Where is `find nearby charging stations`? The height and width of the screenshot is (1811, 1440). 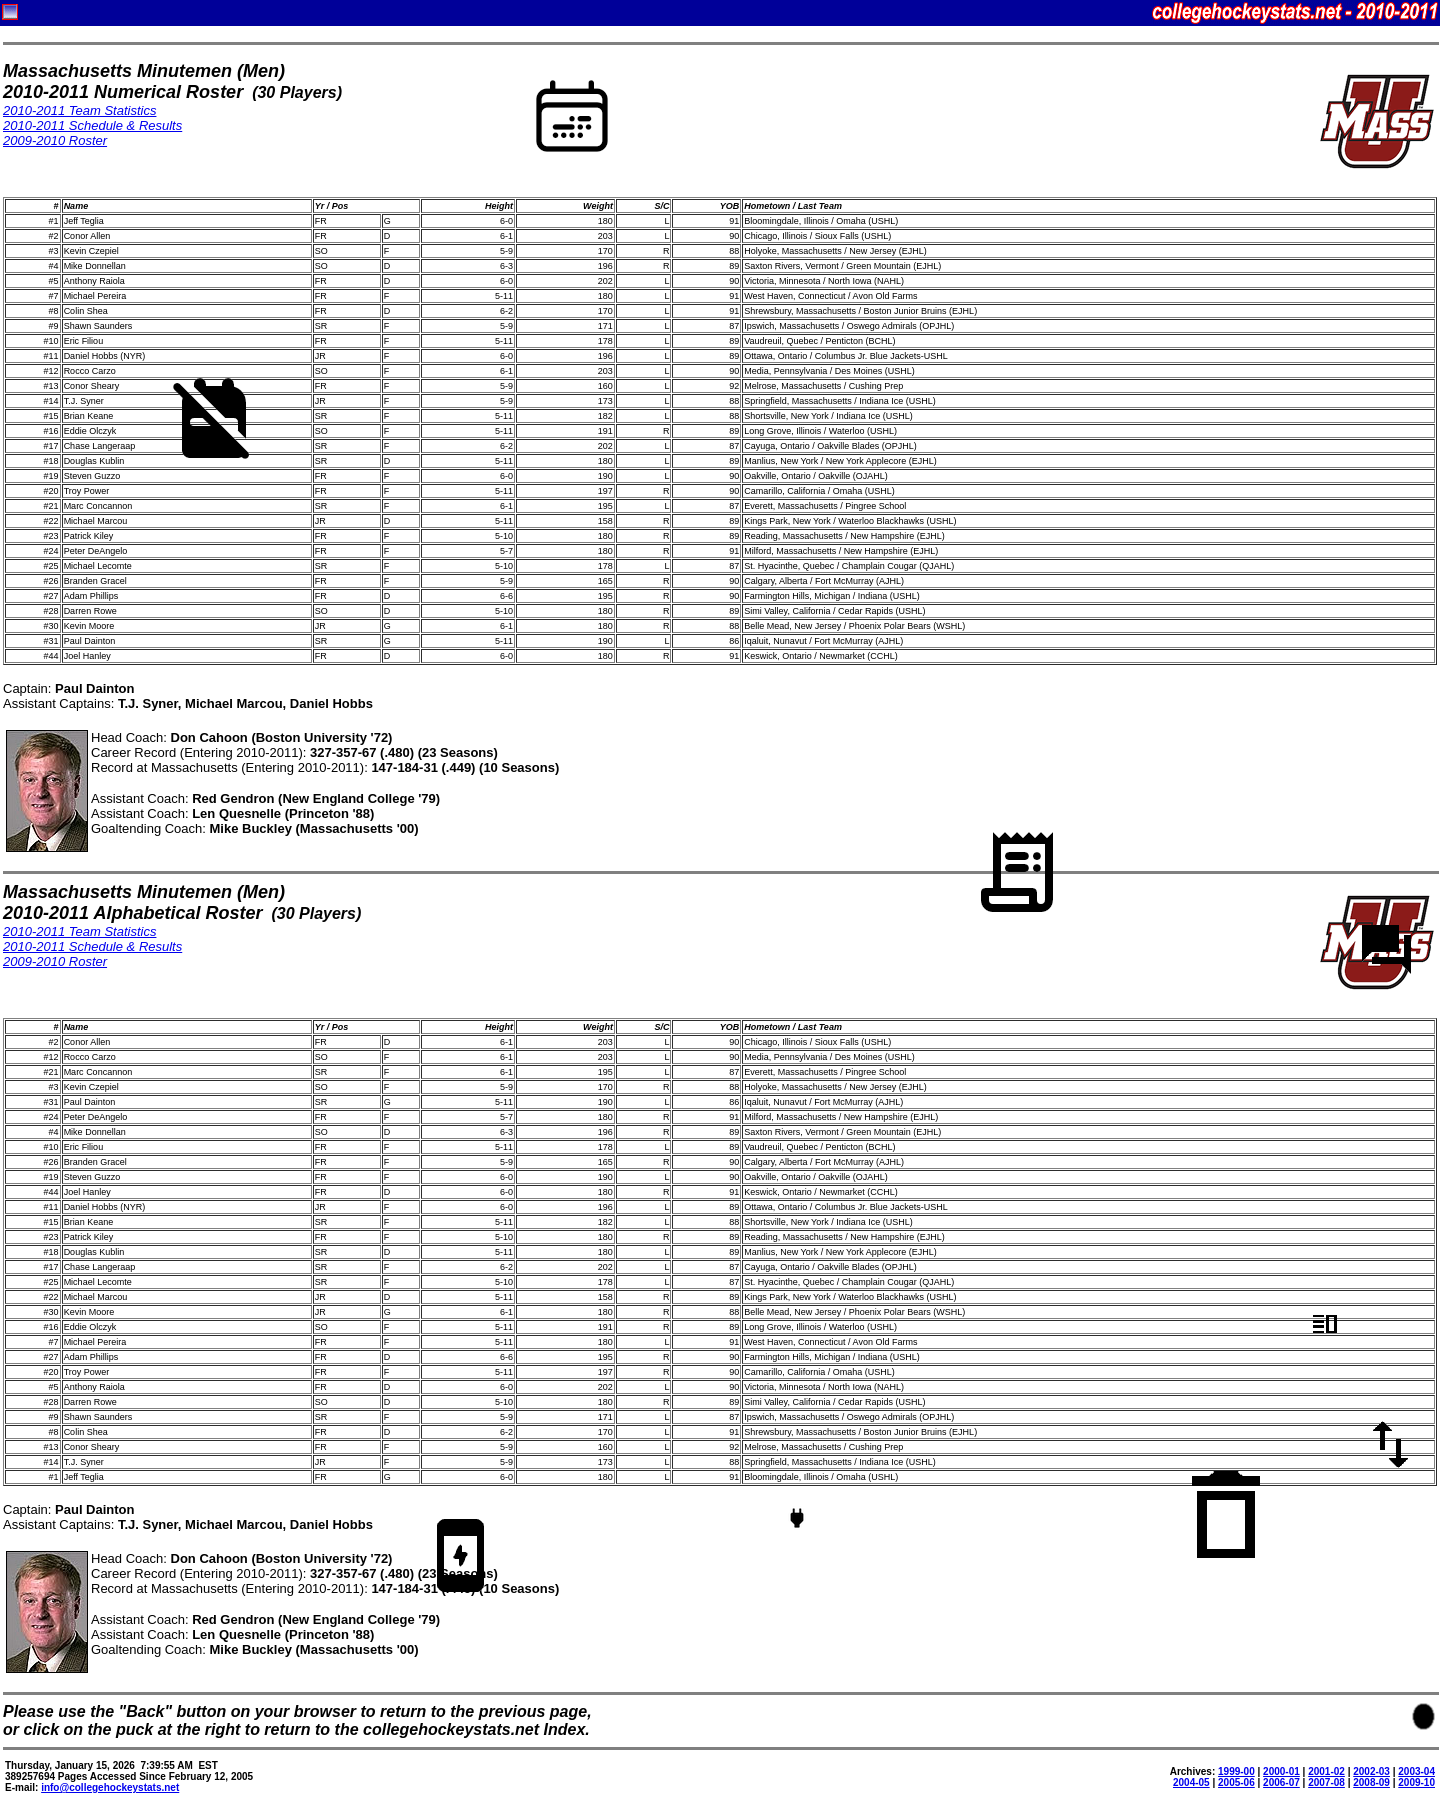 find nearby charging stations is located at coordinates (460, 1555).